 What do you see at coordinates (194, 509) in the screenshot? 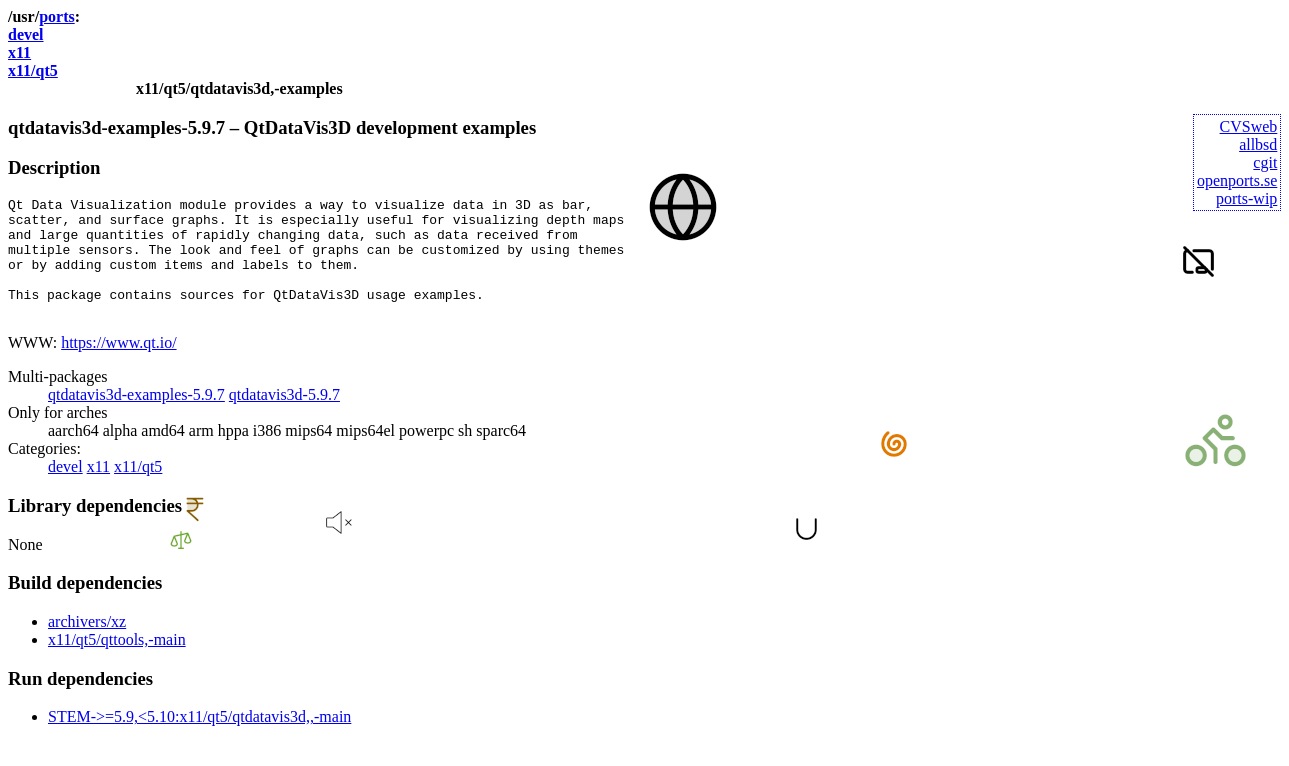
I see `view prices in Indian rupees` at bounding box center [194, 509].